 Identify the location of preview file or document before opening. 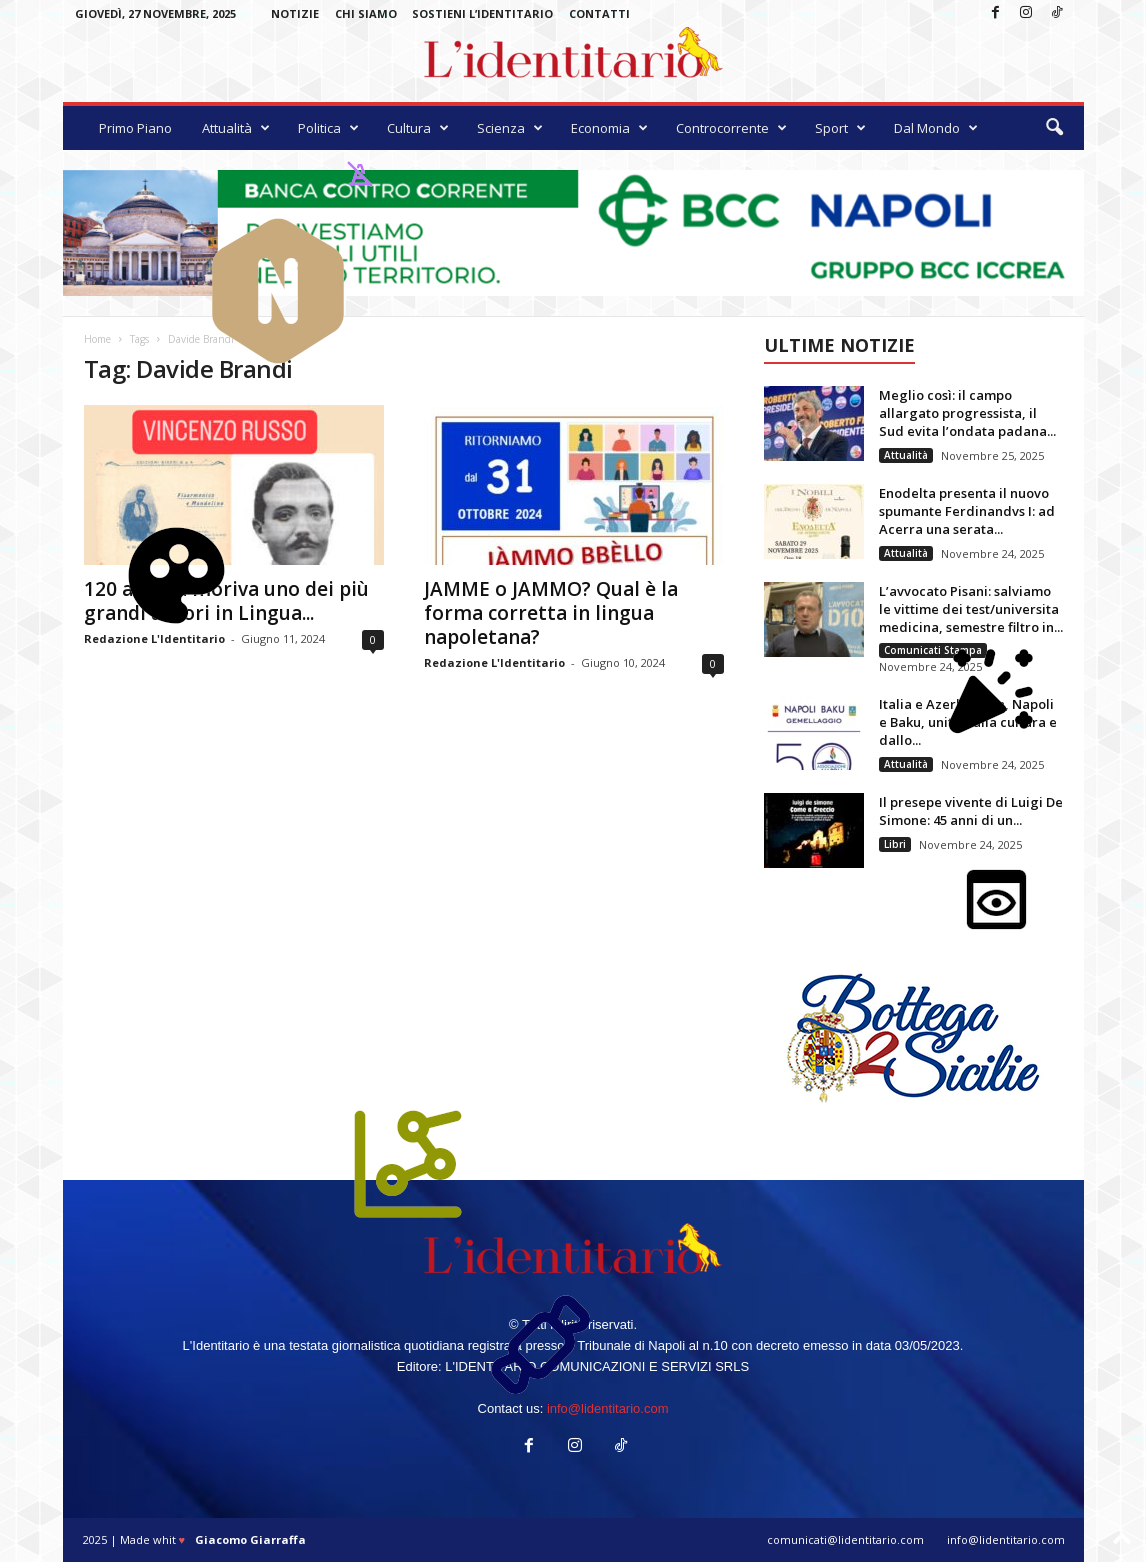
(996, 899).